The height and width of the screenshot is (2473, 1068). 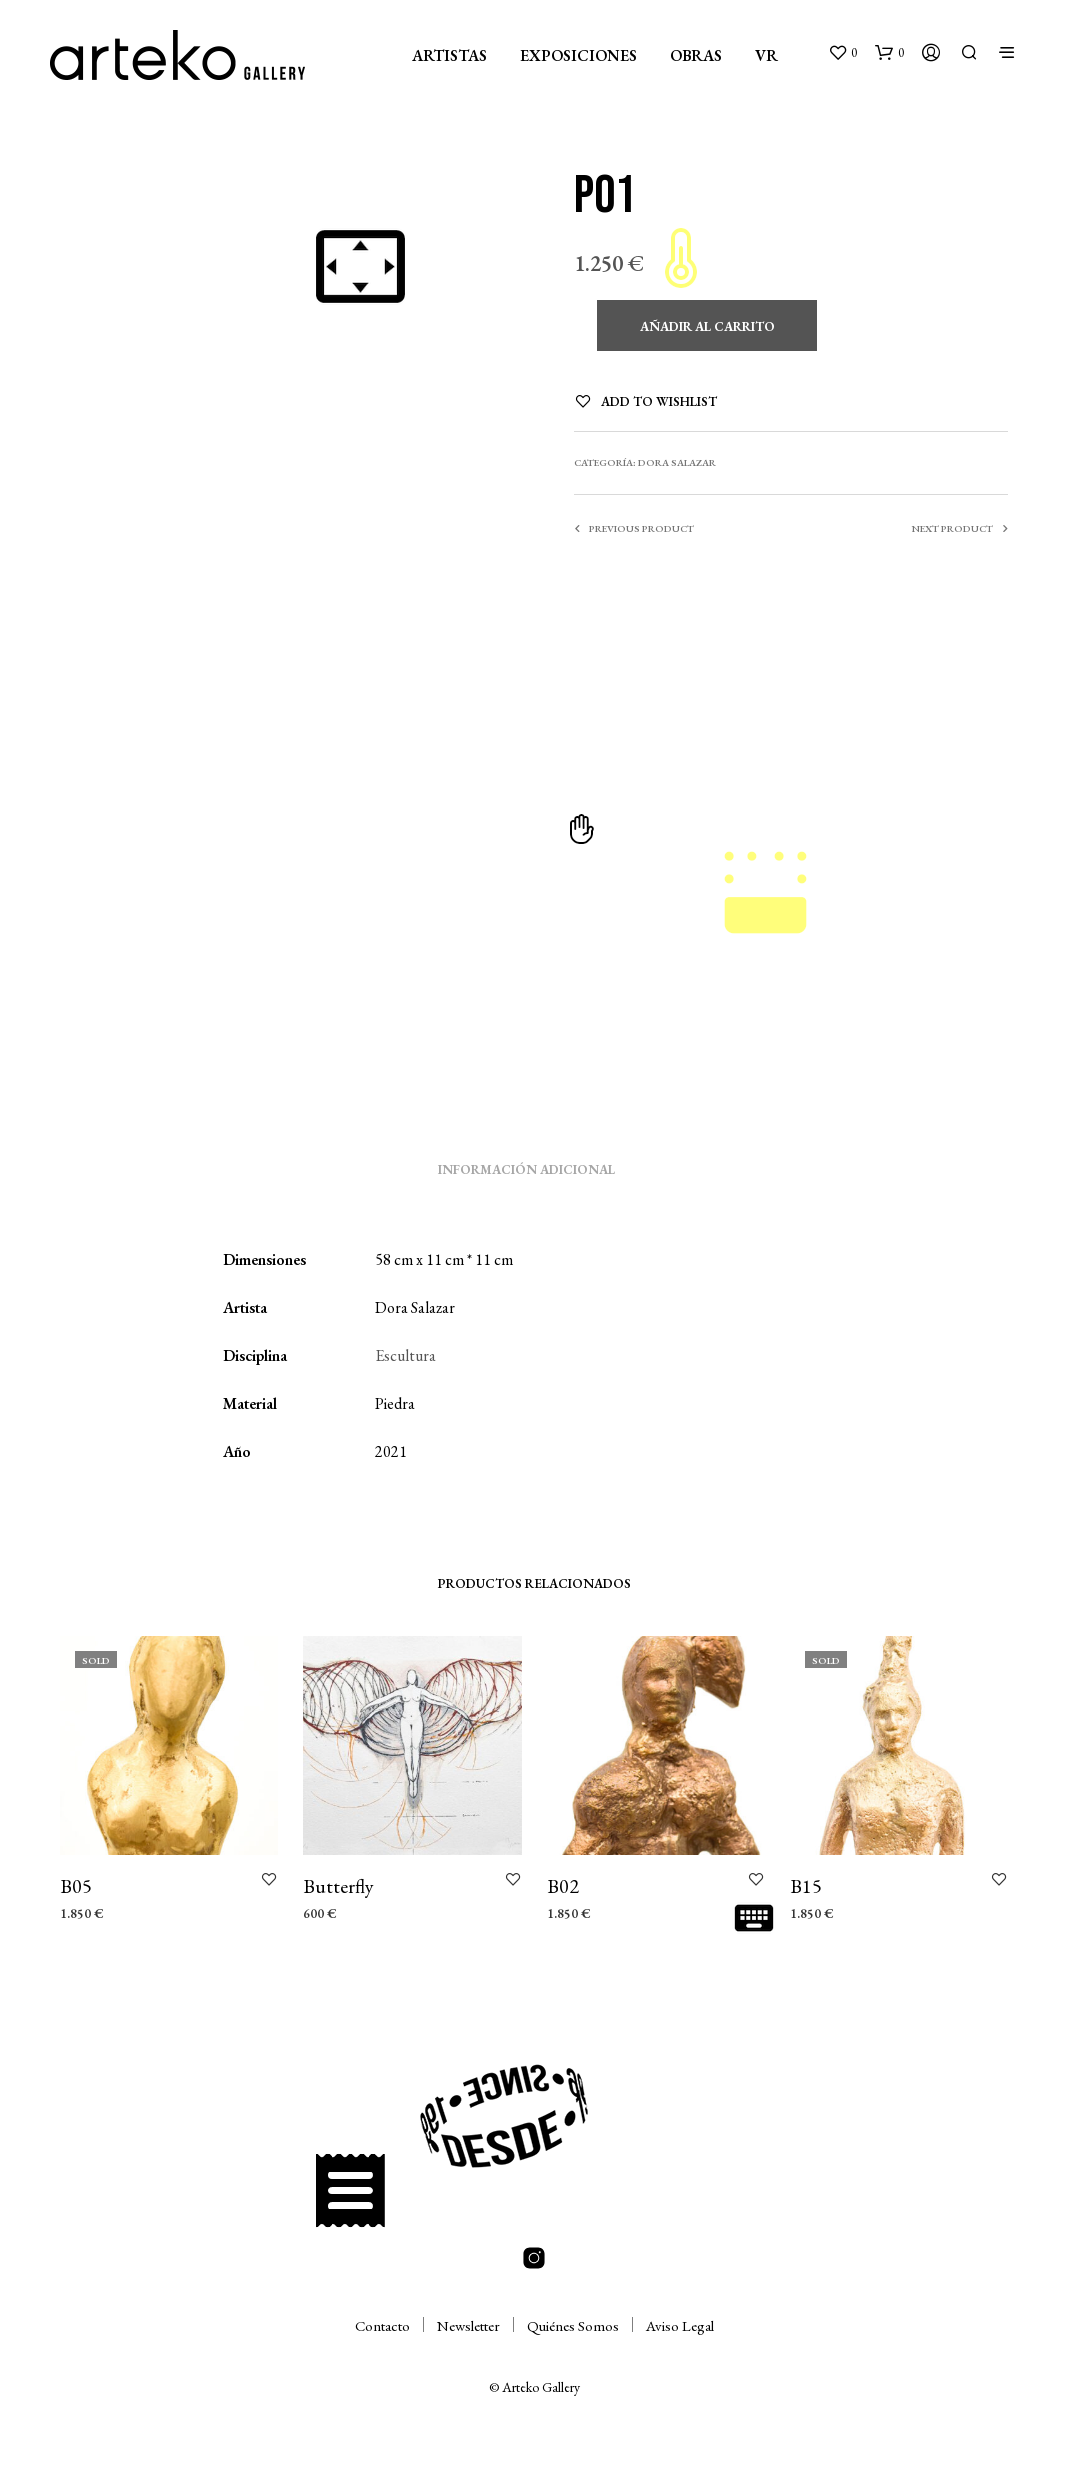 What do you see at coordinates (754, 1918) in the screenshot?
I see `open the on-screen keyboard` at bounding box center [754, 1918].